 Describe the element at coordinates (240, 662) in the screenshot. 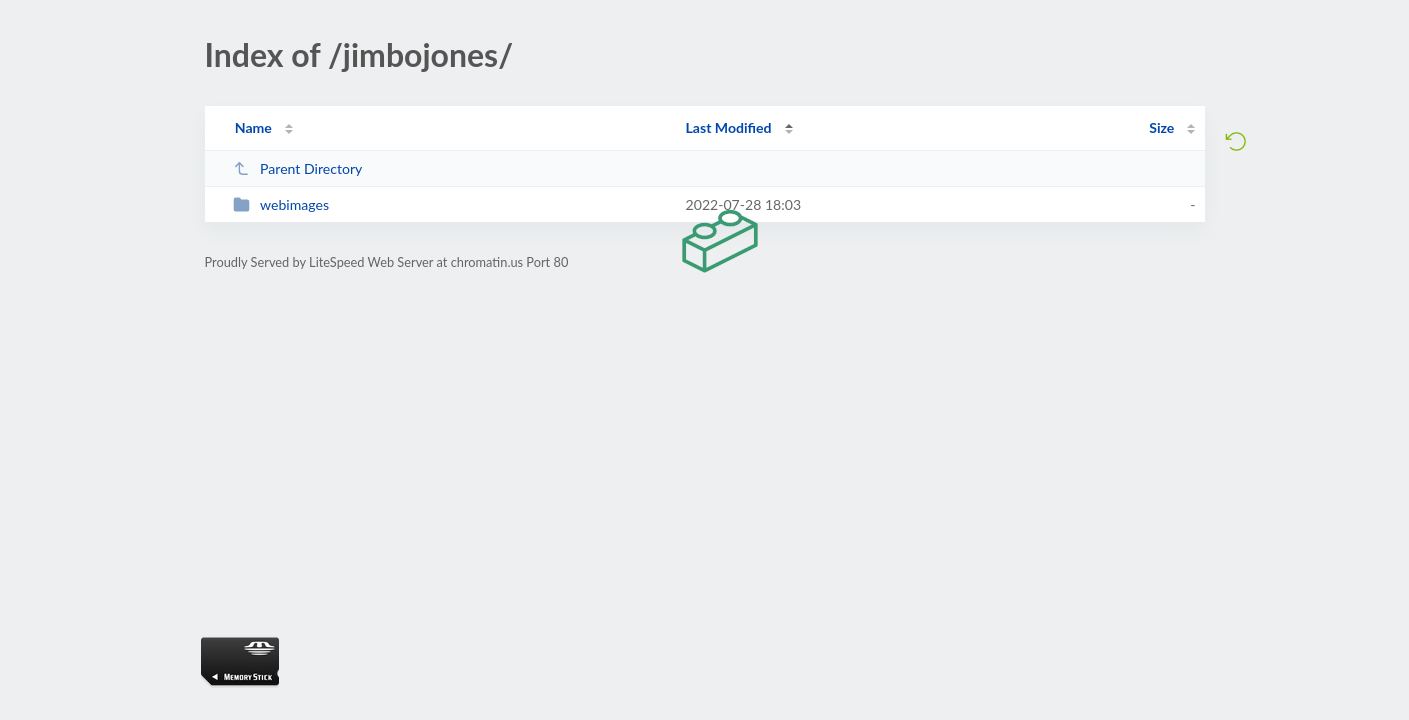

I see `access memory stick storage device` at that location.